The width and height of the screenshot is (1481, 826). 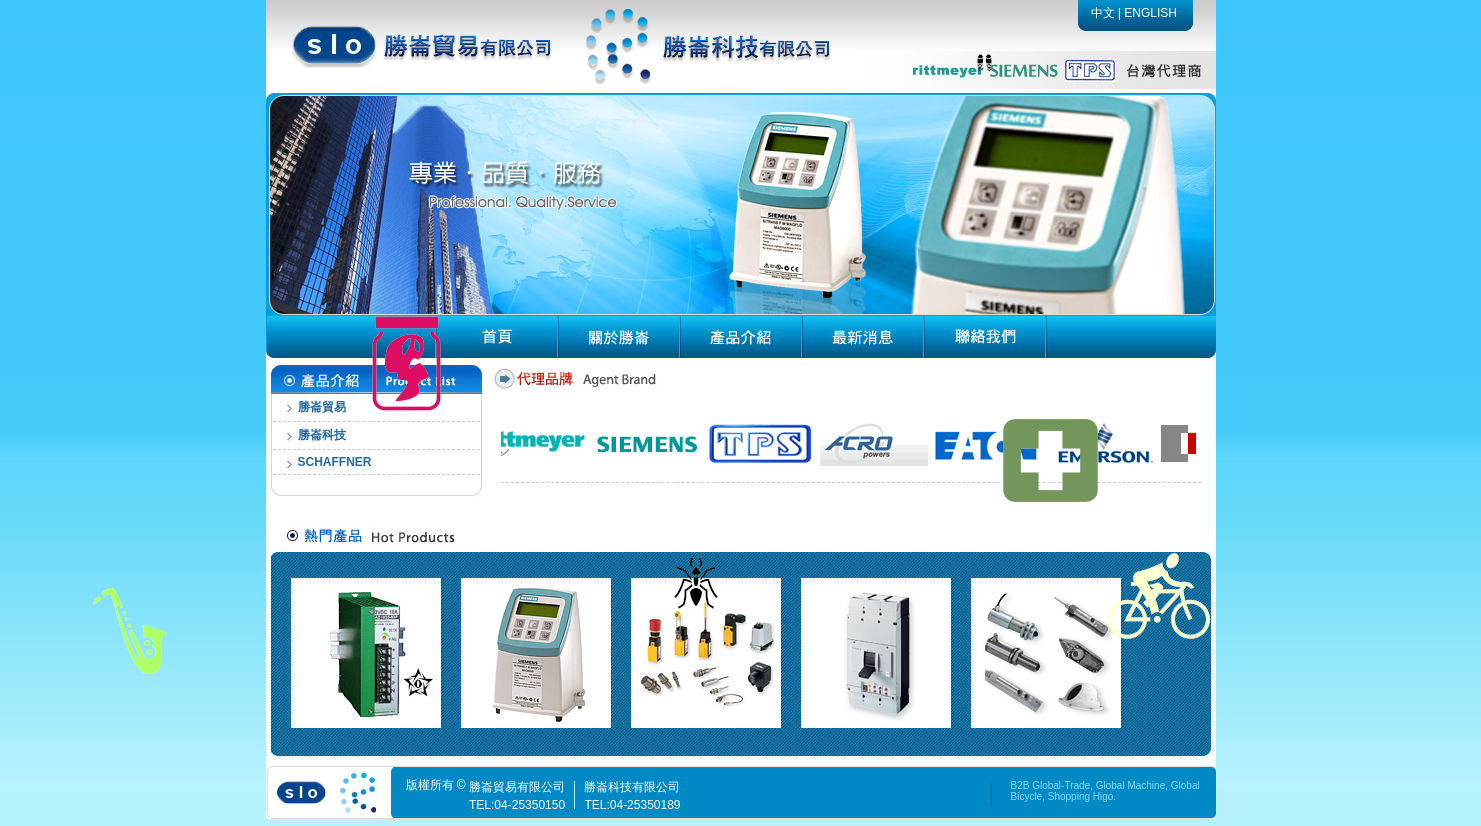 What do you see at coordinates (406, 363) in the screenshot?
I see `collect or capture a shadow creature` at bounding box center [406, 363].